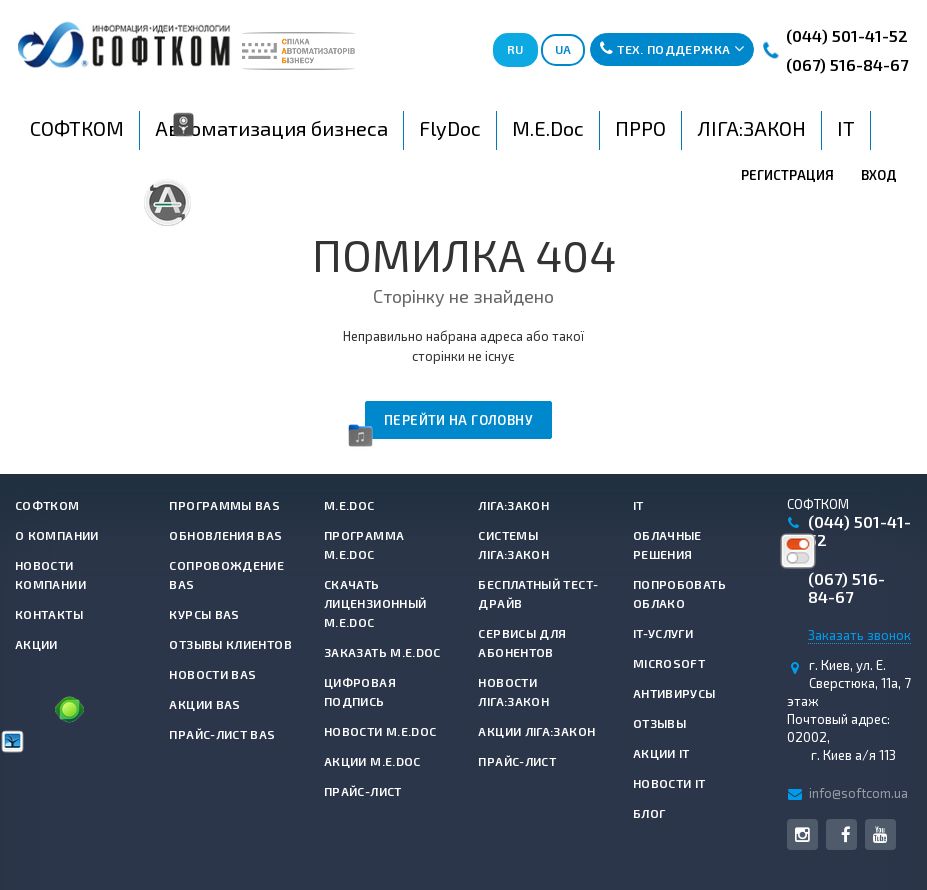 Image resolution: width=927 pixels, height=890 pixels. I want to click on open your music folder, so click(360, 435).